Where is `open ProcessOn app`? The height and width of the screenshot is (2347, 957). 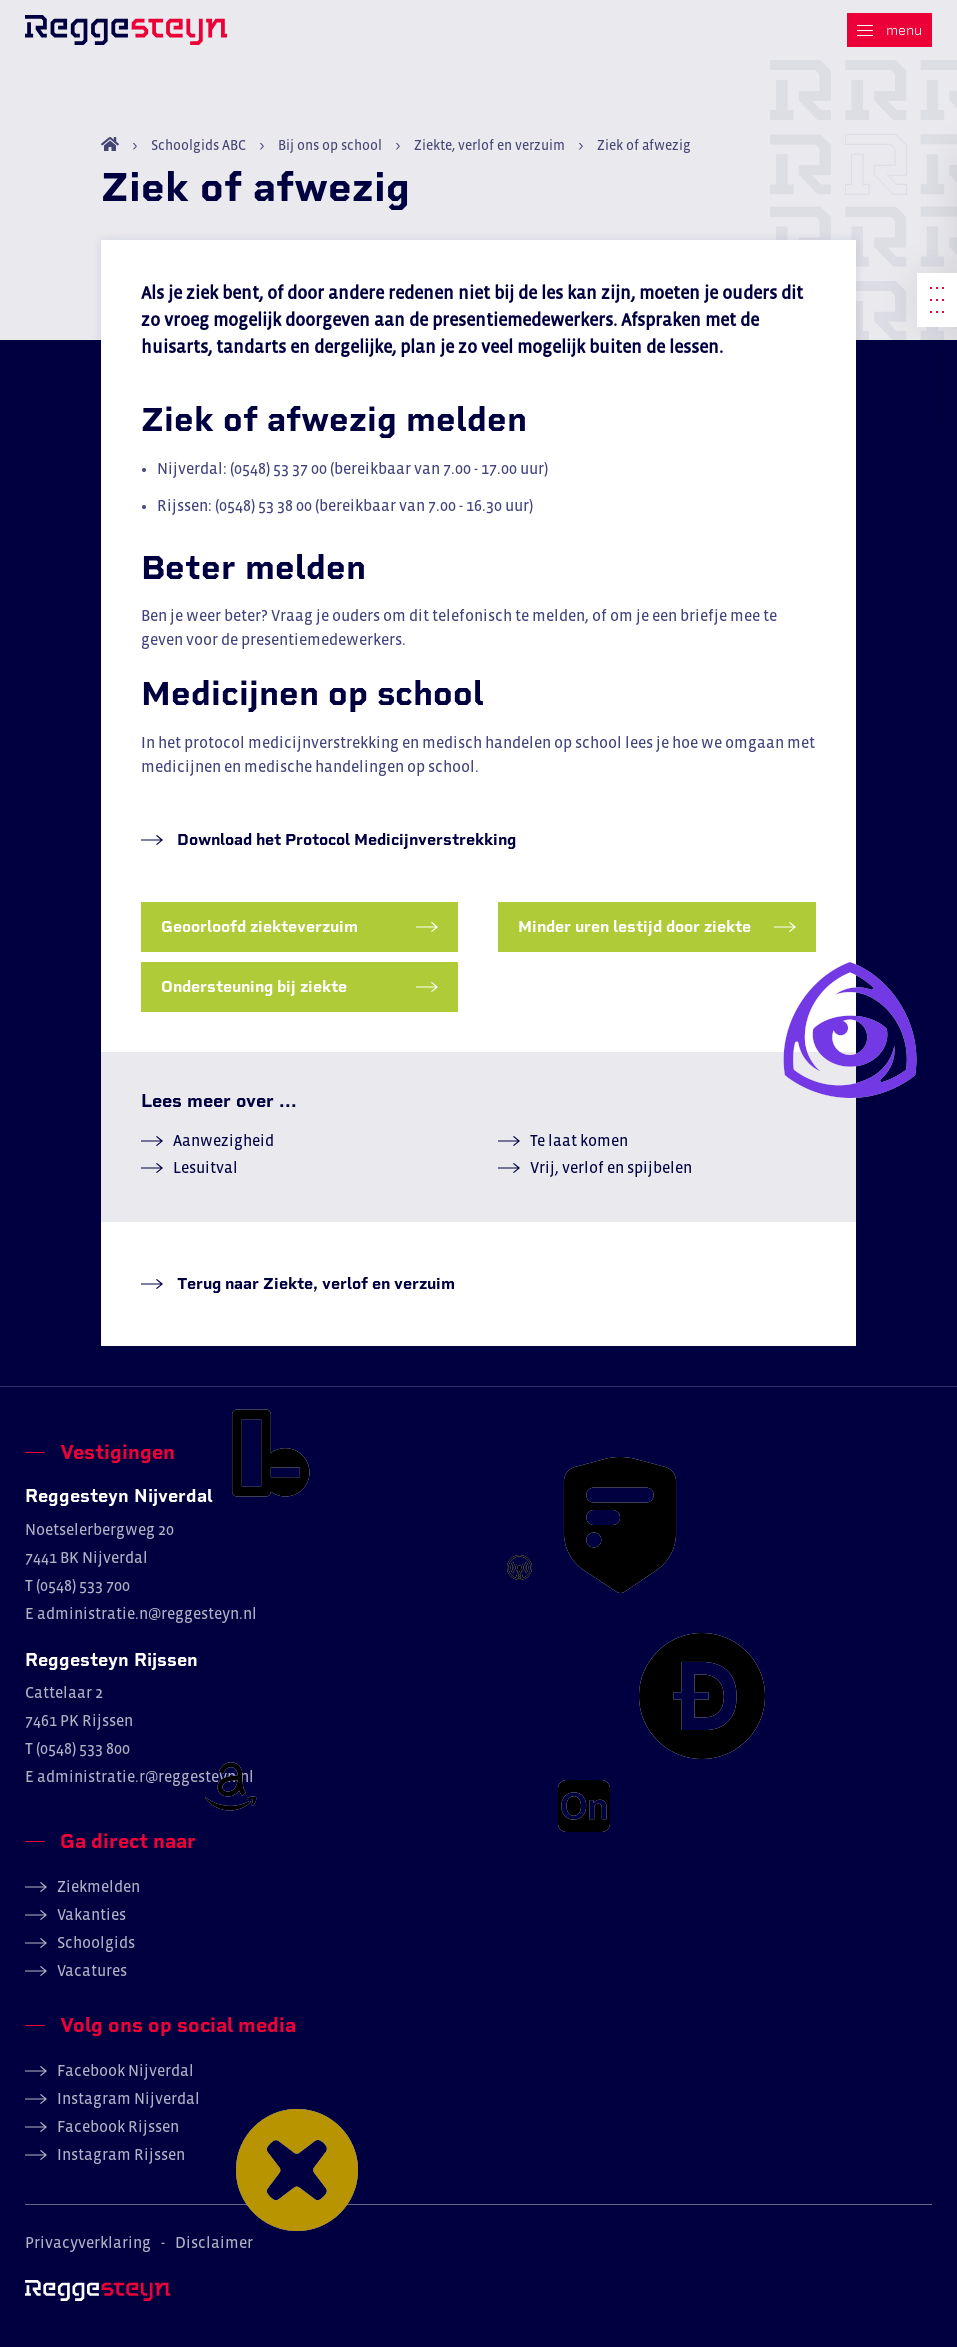
open ProcessOn app is located at coordinates (584, 1806).